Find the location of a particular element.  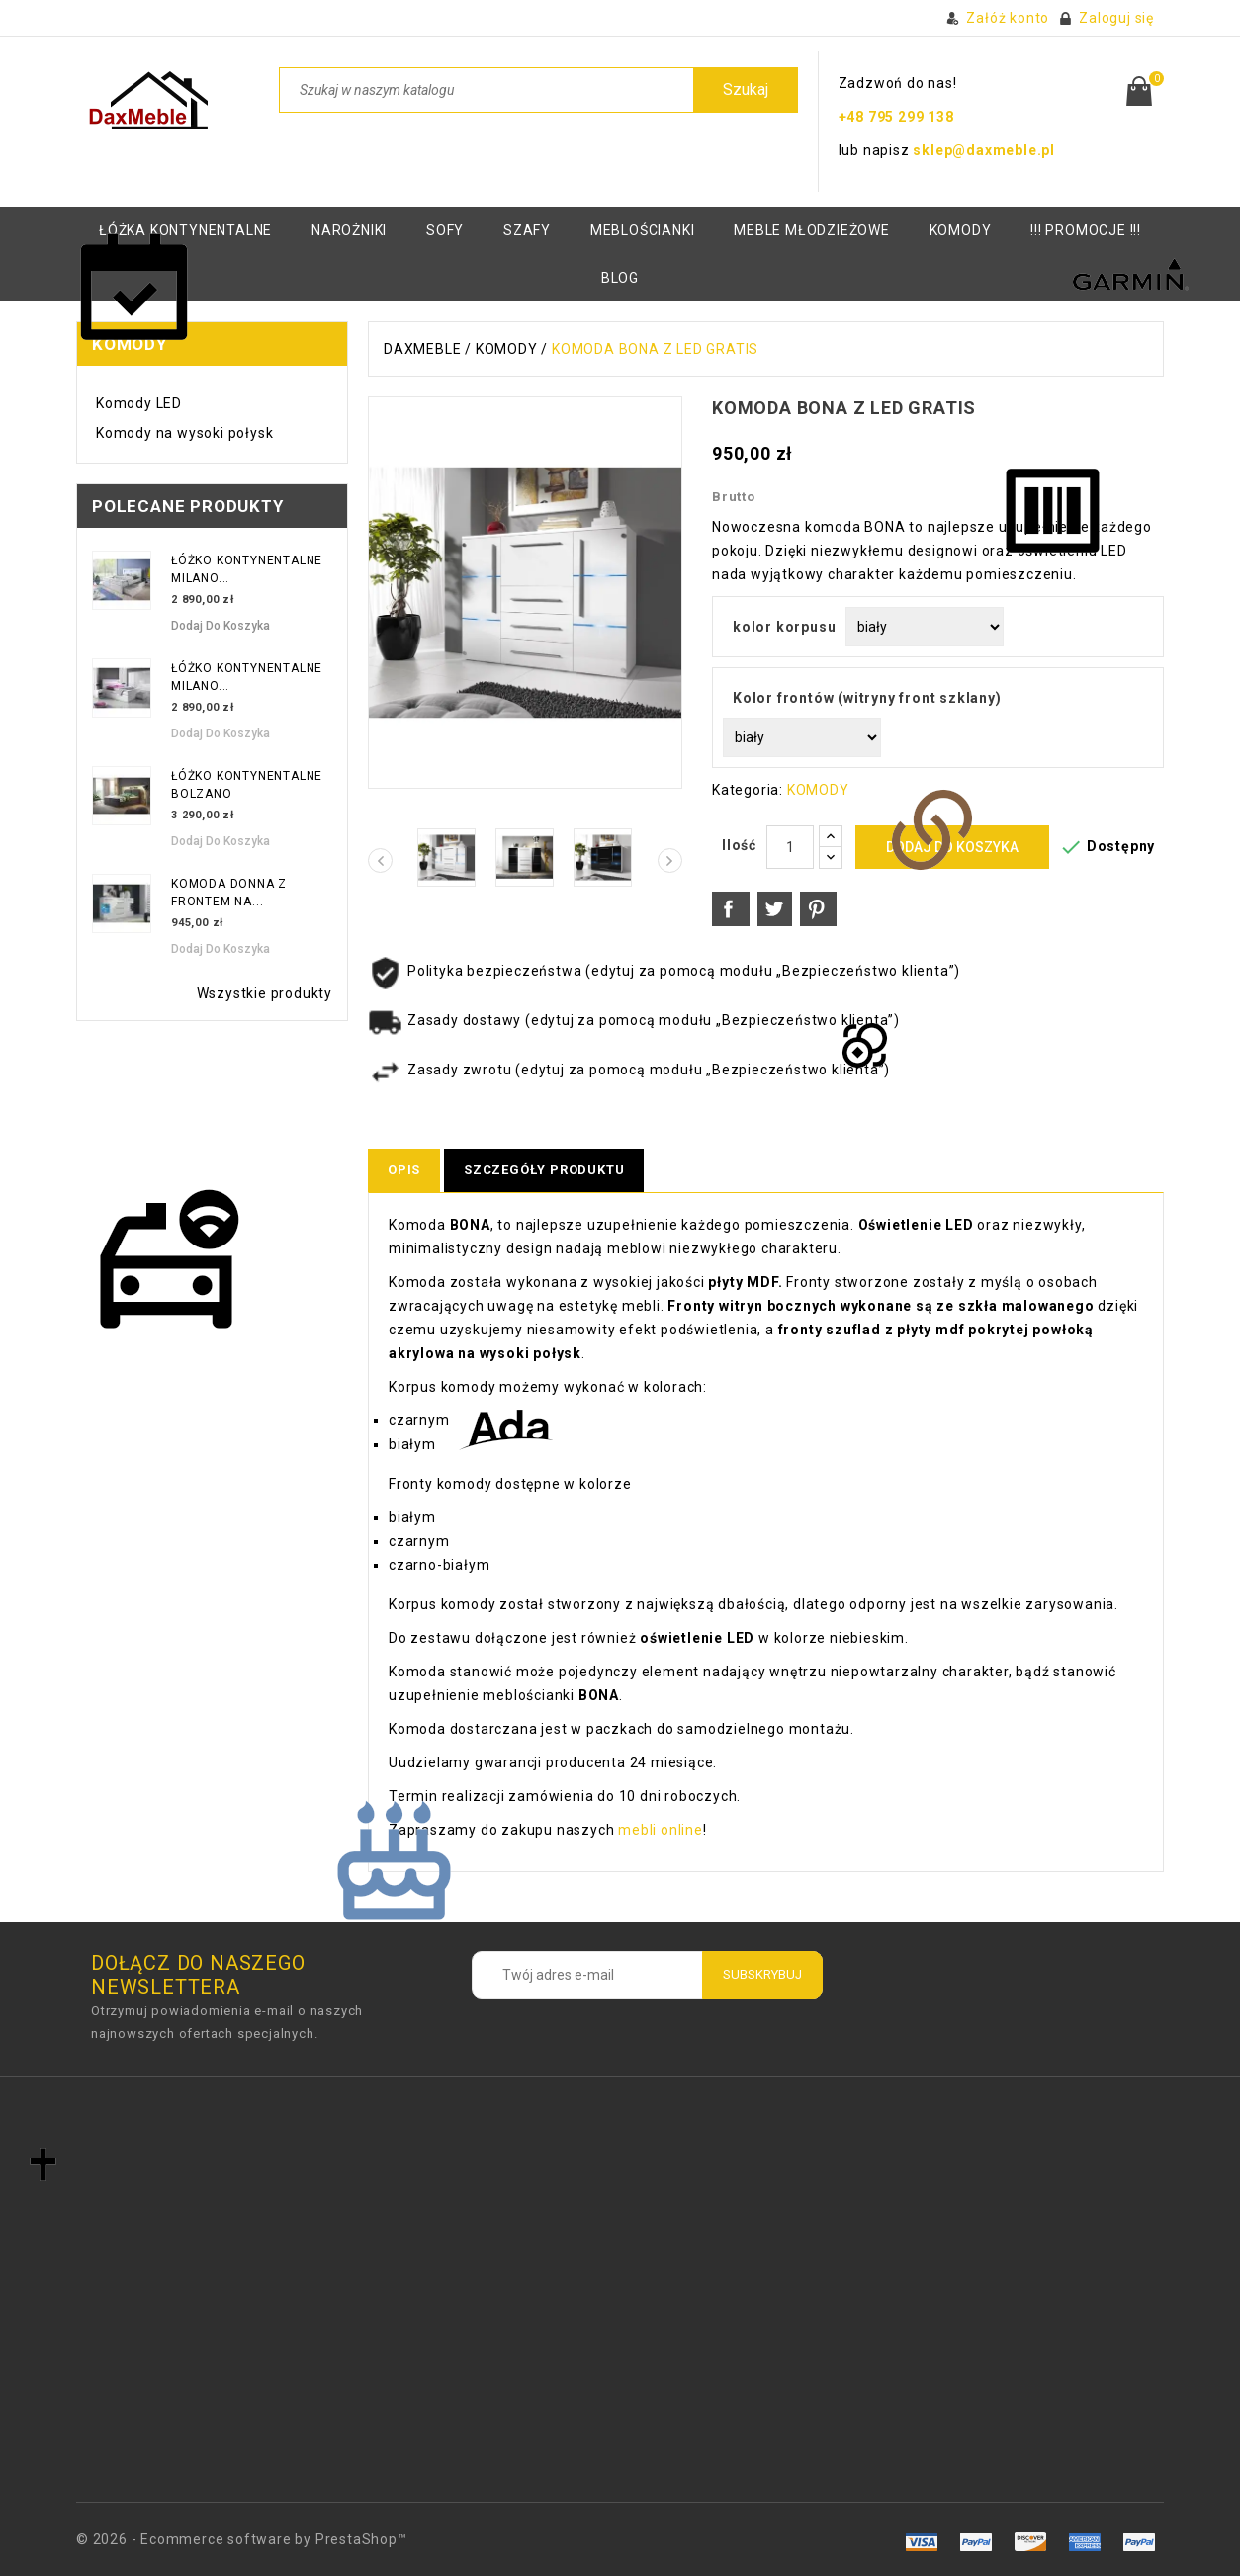

scan a barcode is located at coordinates (1052, 510).